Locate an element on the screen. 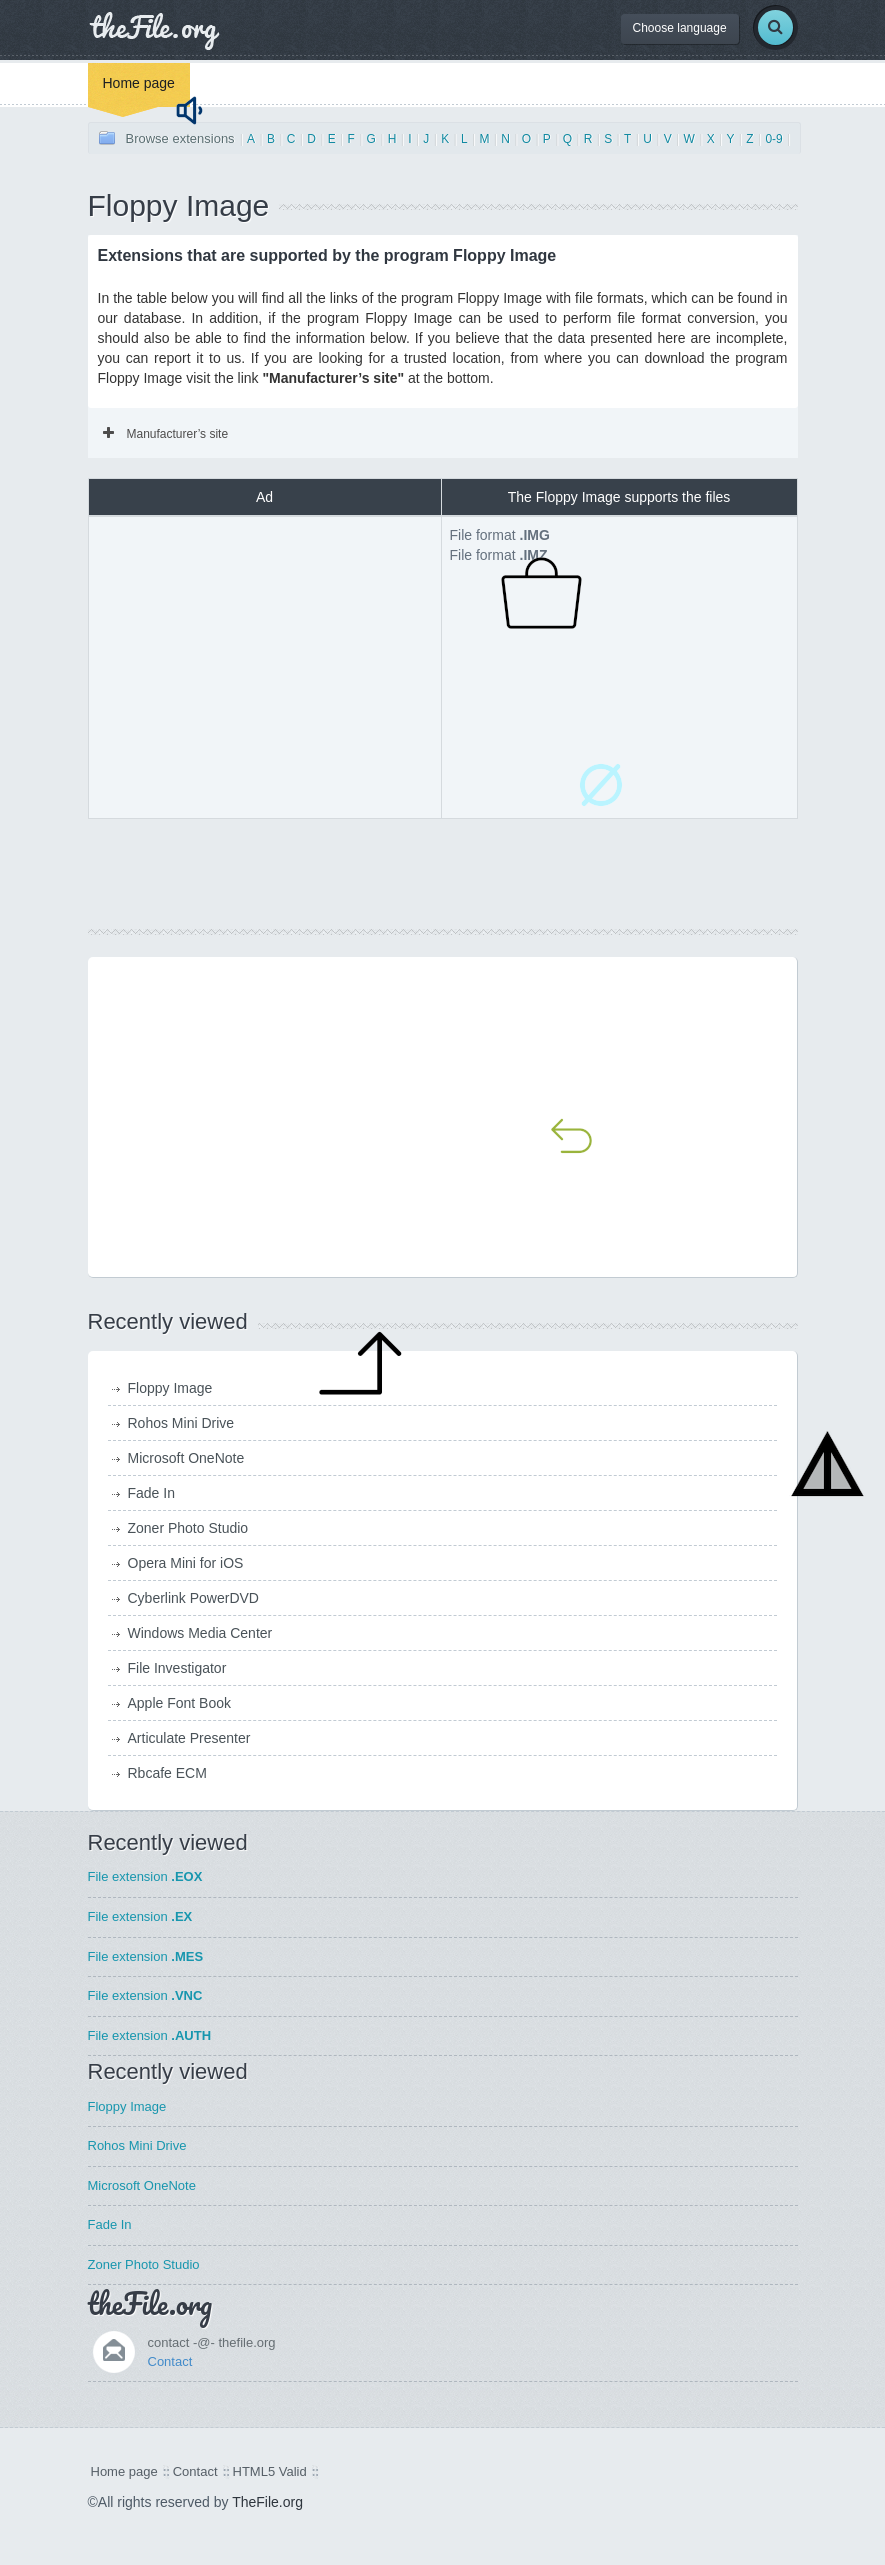 Image resolution: width=885 pixels, height=2565 pixels. view your shopping bag is located at coordinates (541, 597).